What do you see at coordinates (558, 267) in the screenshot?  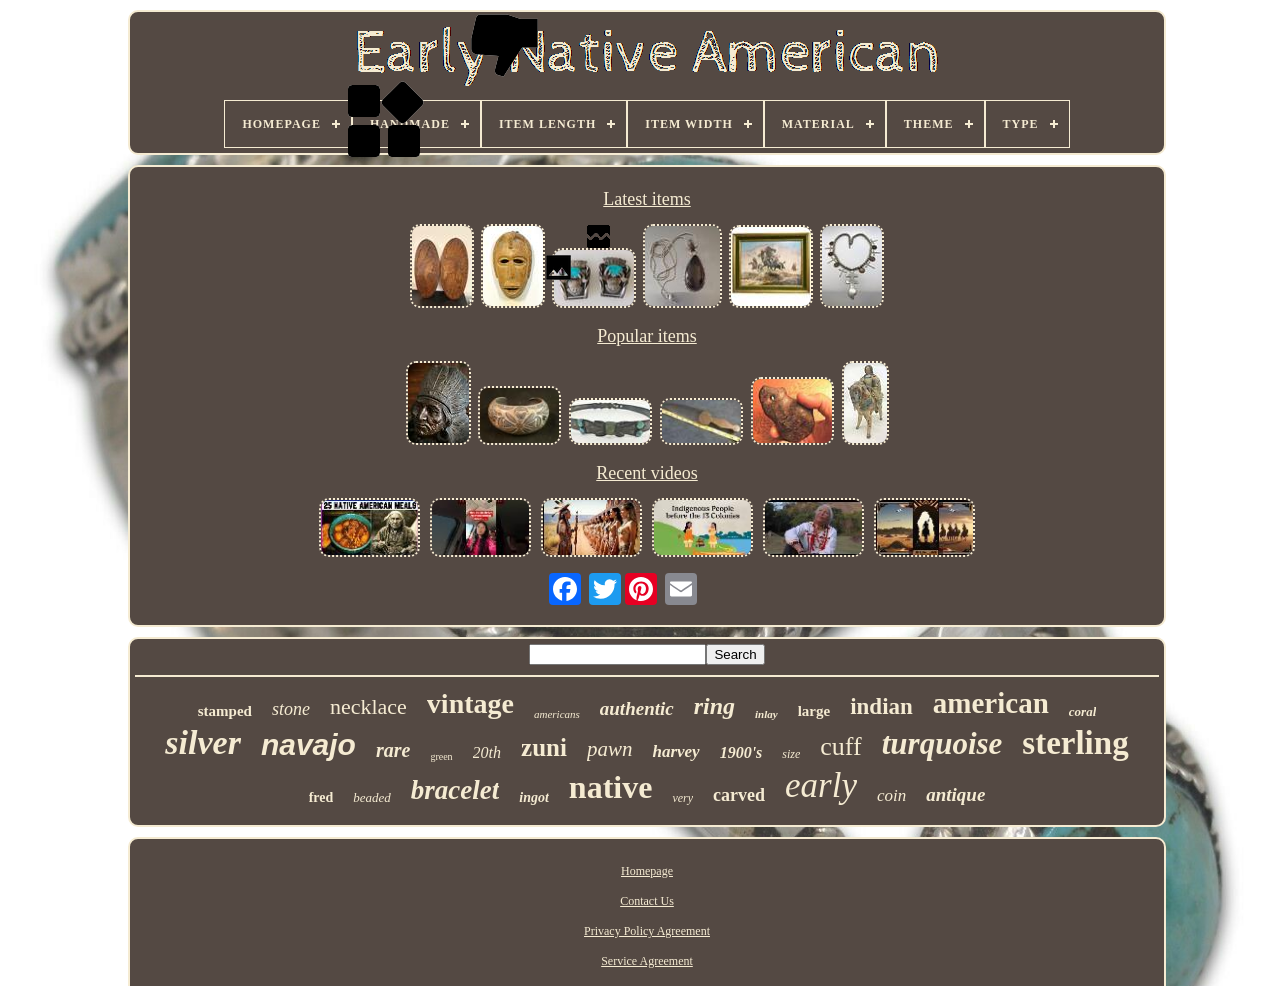 I see `insert an image into a document or post` at bounding box center [558, 267].